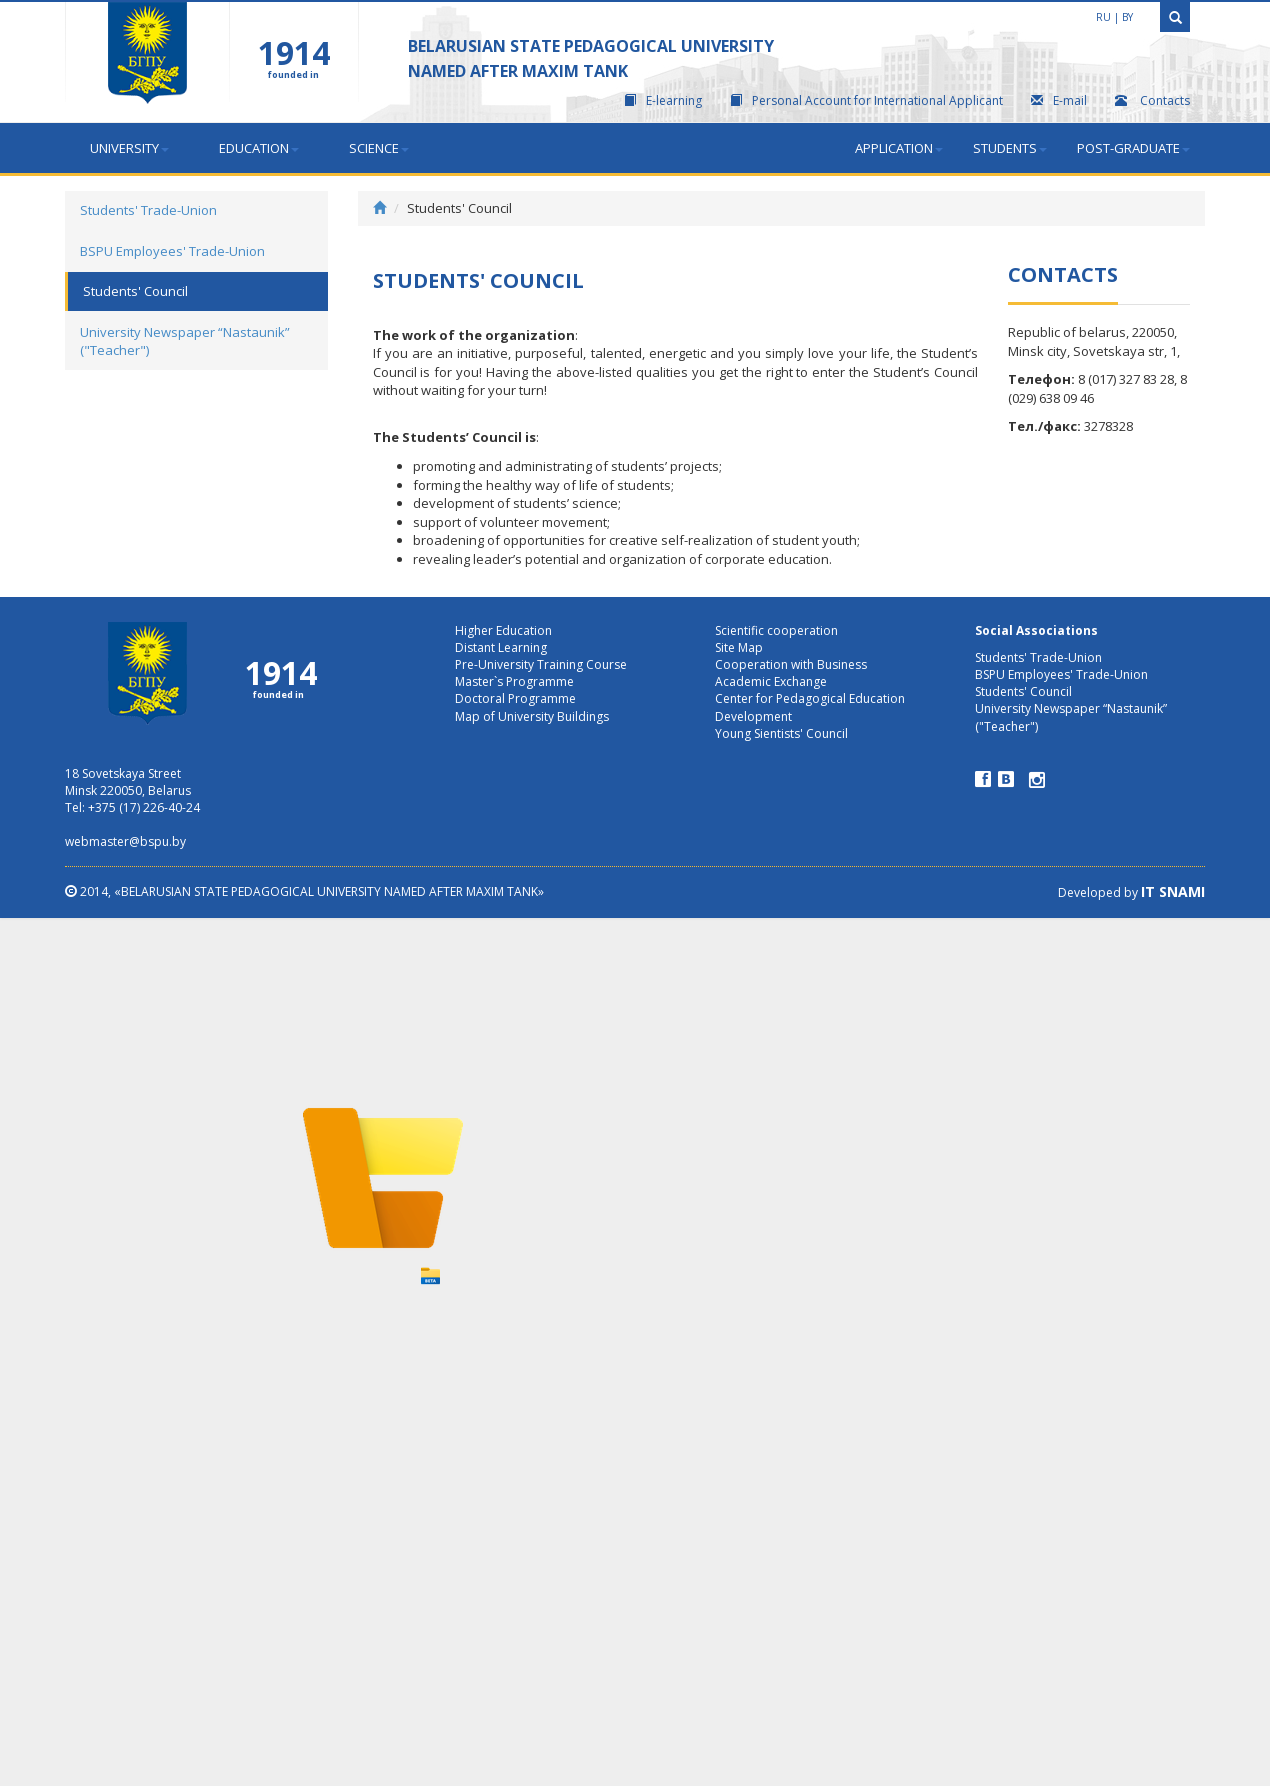  Describe the element at coordinates (383, 1178) in the screenshot. I see `open the commerce or shopping app` at that location.